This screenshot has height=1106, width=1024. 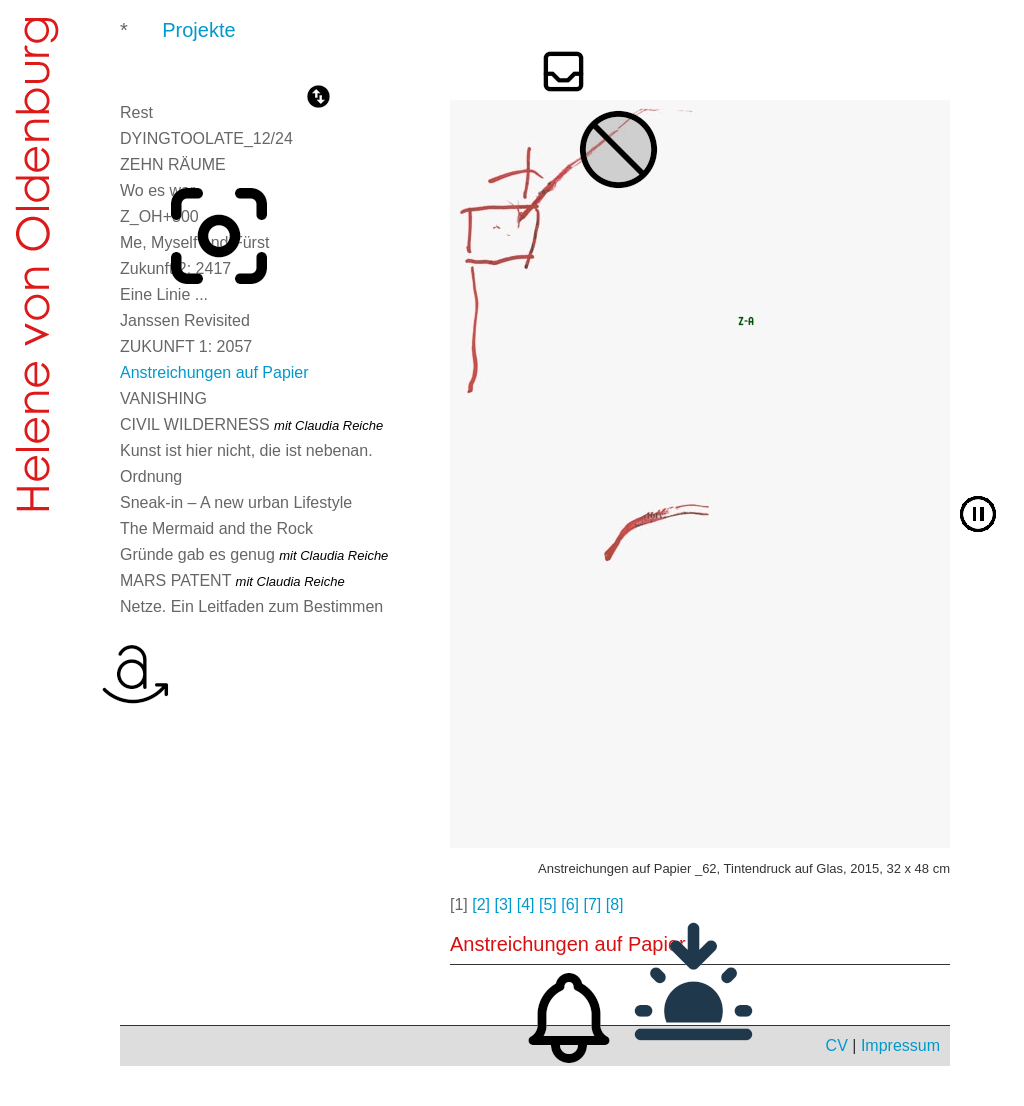 What do you see at coordinates (219, 236) in the screenshot?
I see `capture a screenshot or photo` at bounding box center [219, 236].